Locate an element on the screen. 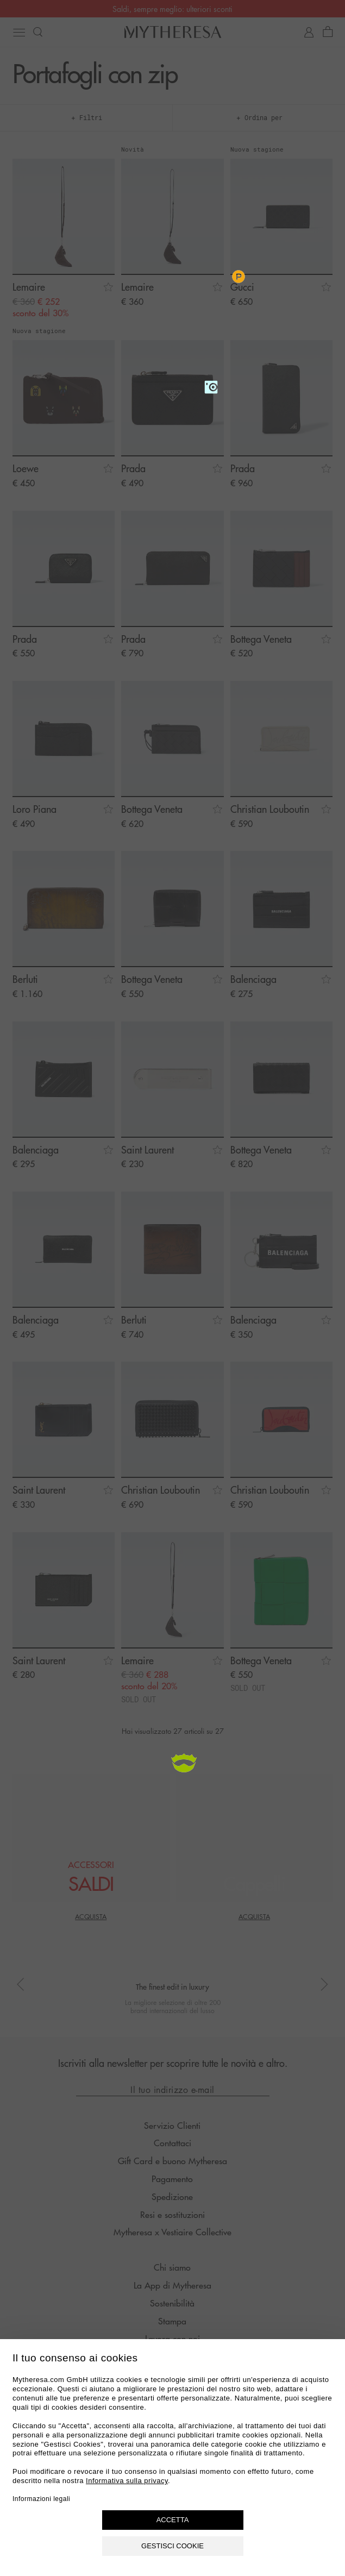 This screenshot has width=345, height=2576. access photo gallery or camera roll is located at coordinates (211, 387).